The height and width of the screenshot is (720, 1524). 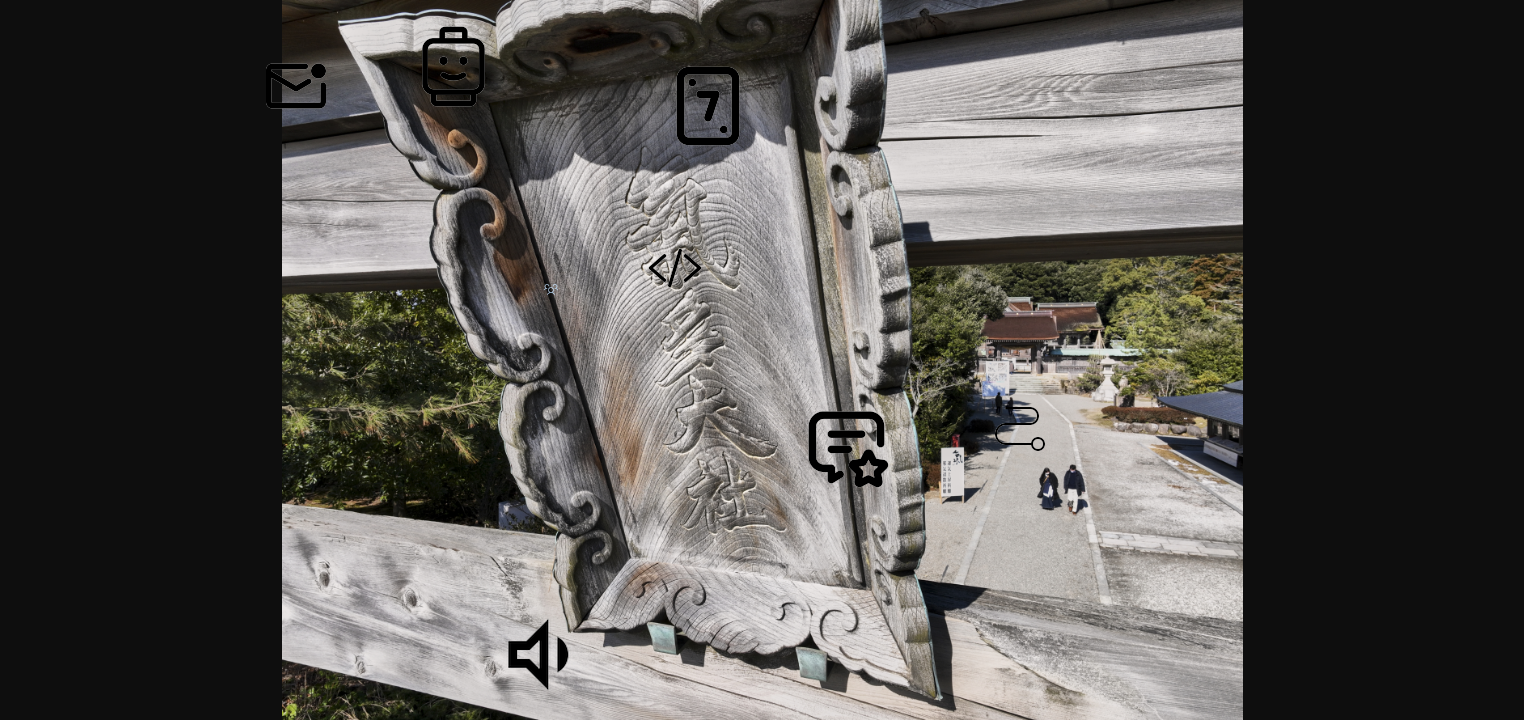 I want to click on access lego or building block features, so click(x=453, y=66).